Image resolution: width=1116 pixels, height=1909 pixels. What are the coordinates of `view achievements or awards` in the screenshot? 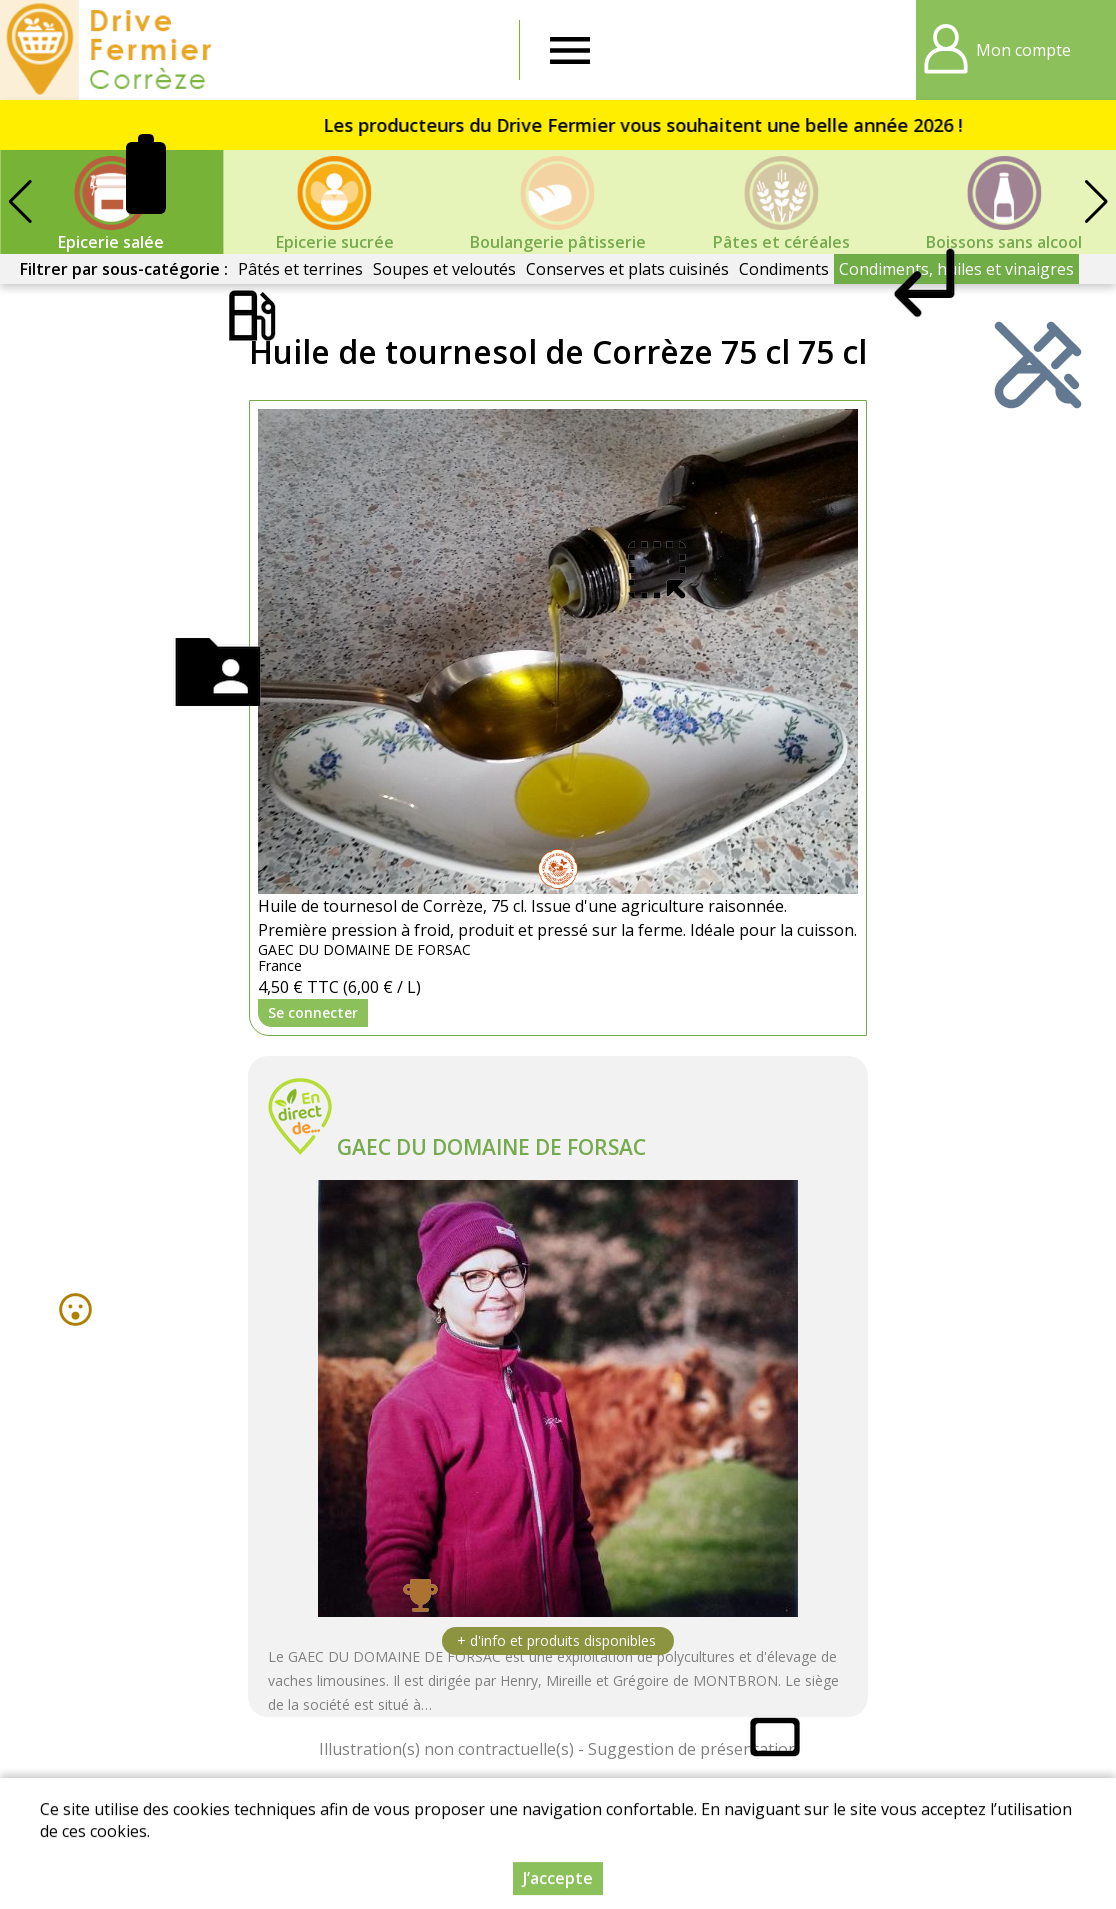 It's located at (420, 1594).